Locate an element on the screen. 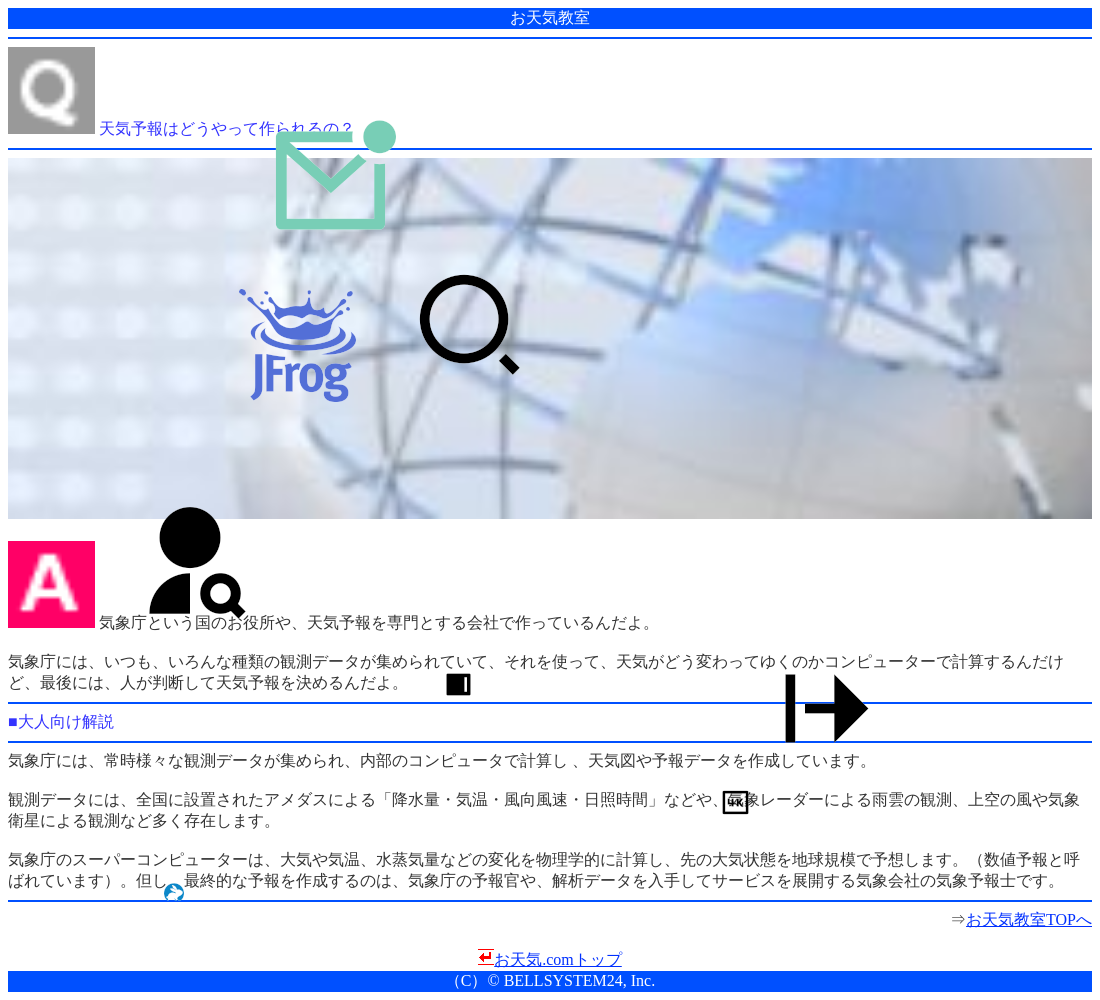  coderabbit logo - ai-powered code review platform is located at coordinates (174, 892).